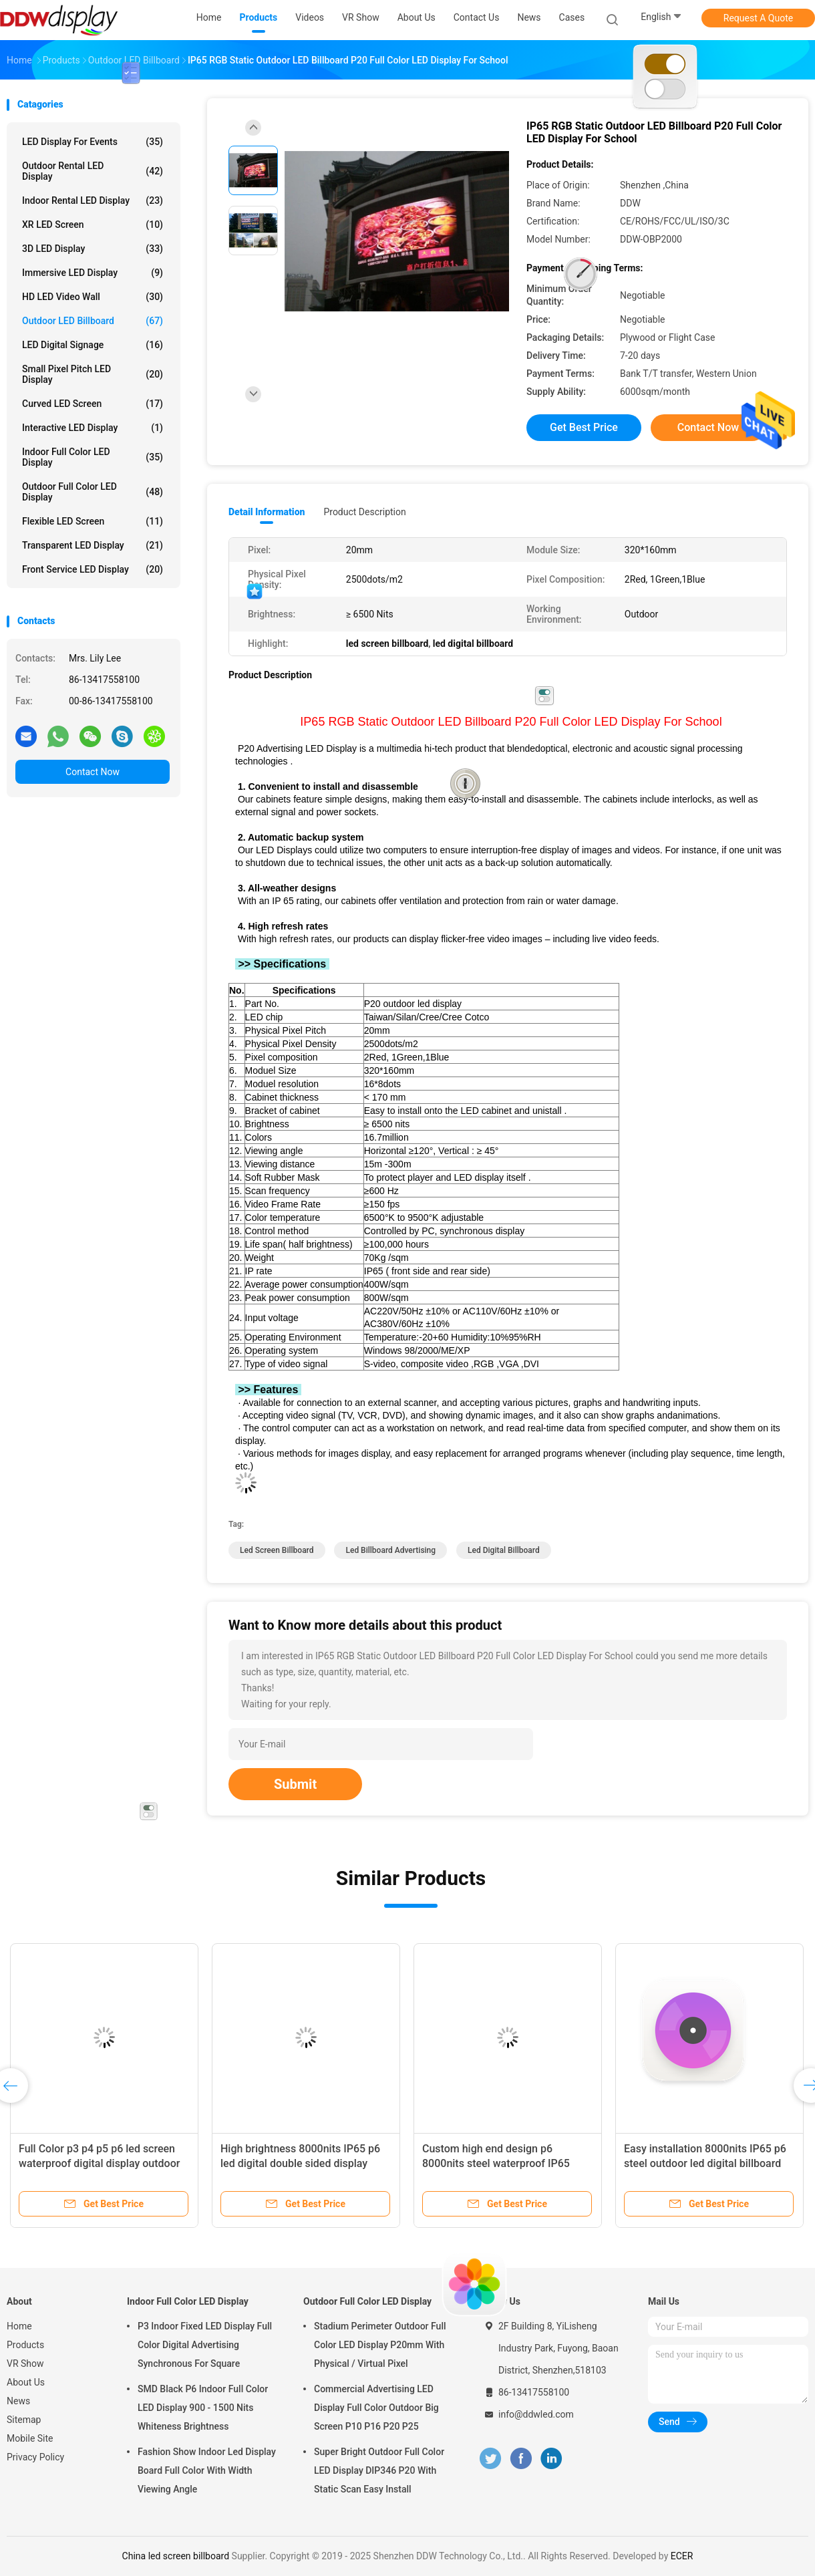  Describe the element at coordinates (665, 76) in the screenshot. I see `open system settings or preferences` at that location.